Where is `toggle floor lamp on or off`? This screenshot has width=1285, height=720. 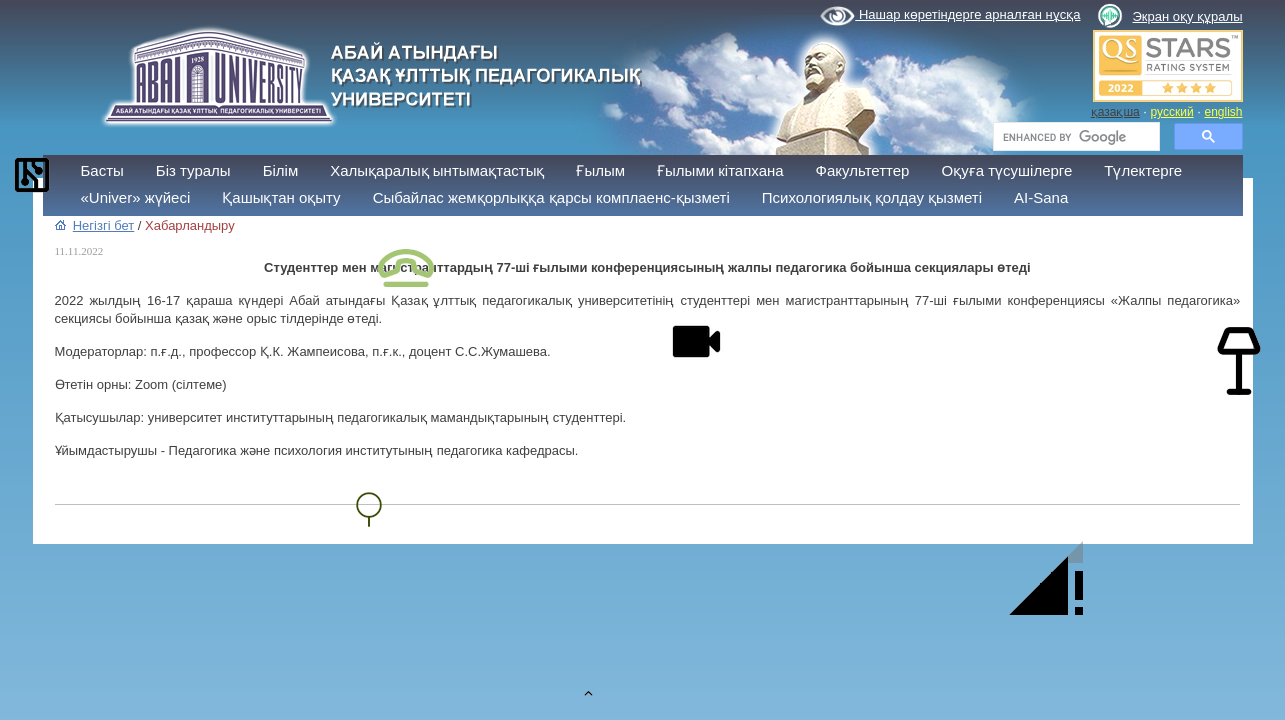 toggle floor lamp on or off is located at coordinates (1239, 361).